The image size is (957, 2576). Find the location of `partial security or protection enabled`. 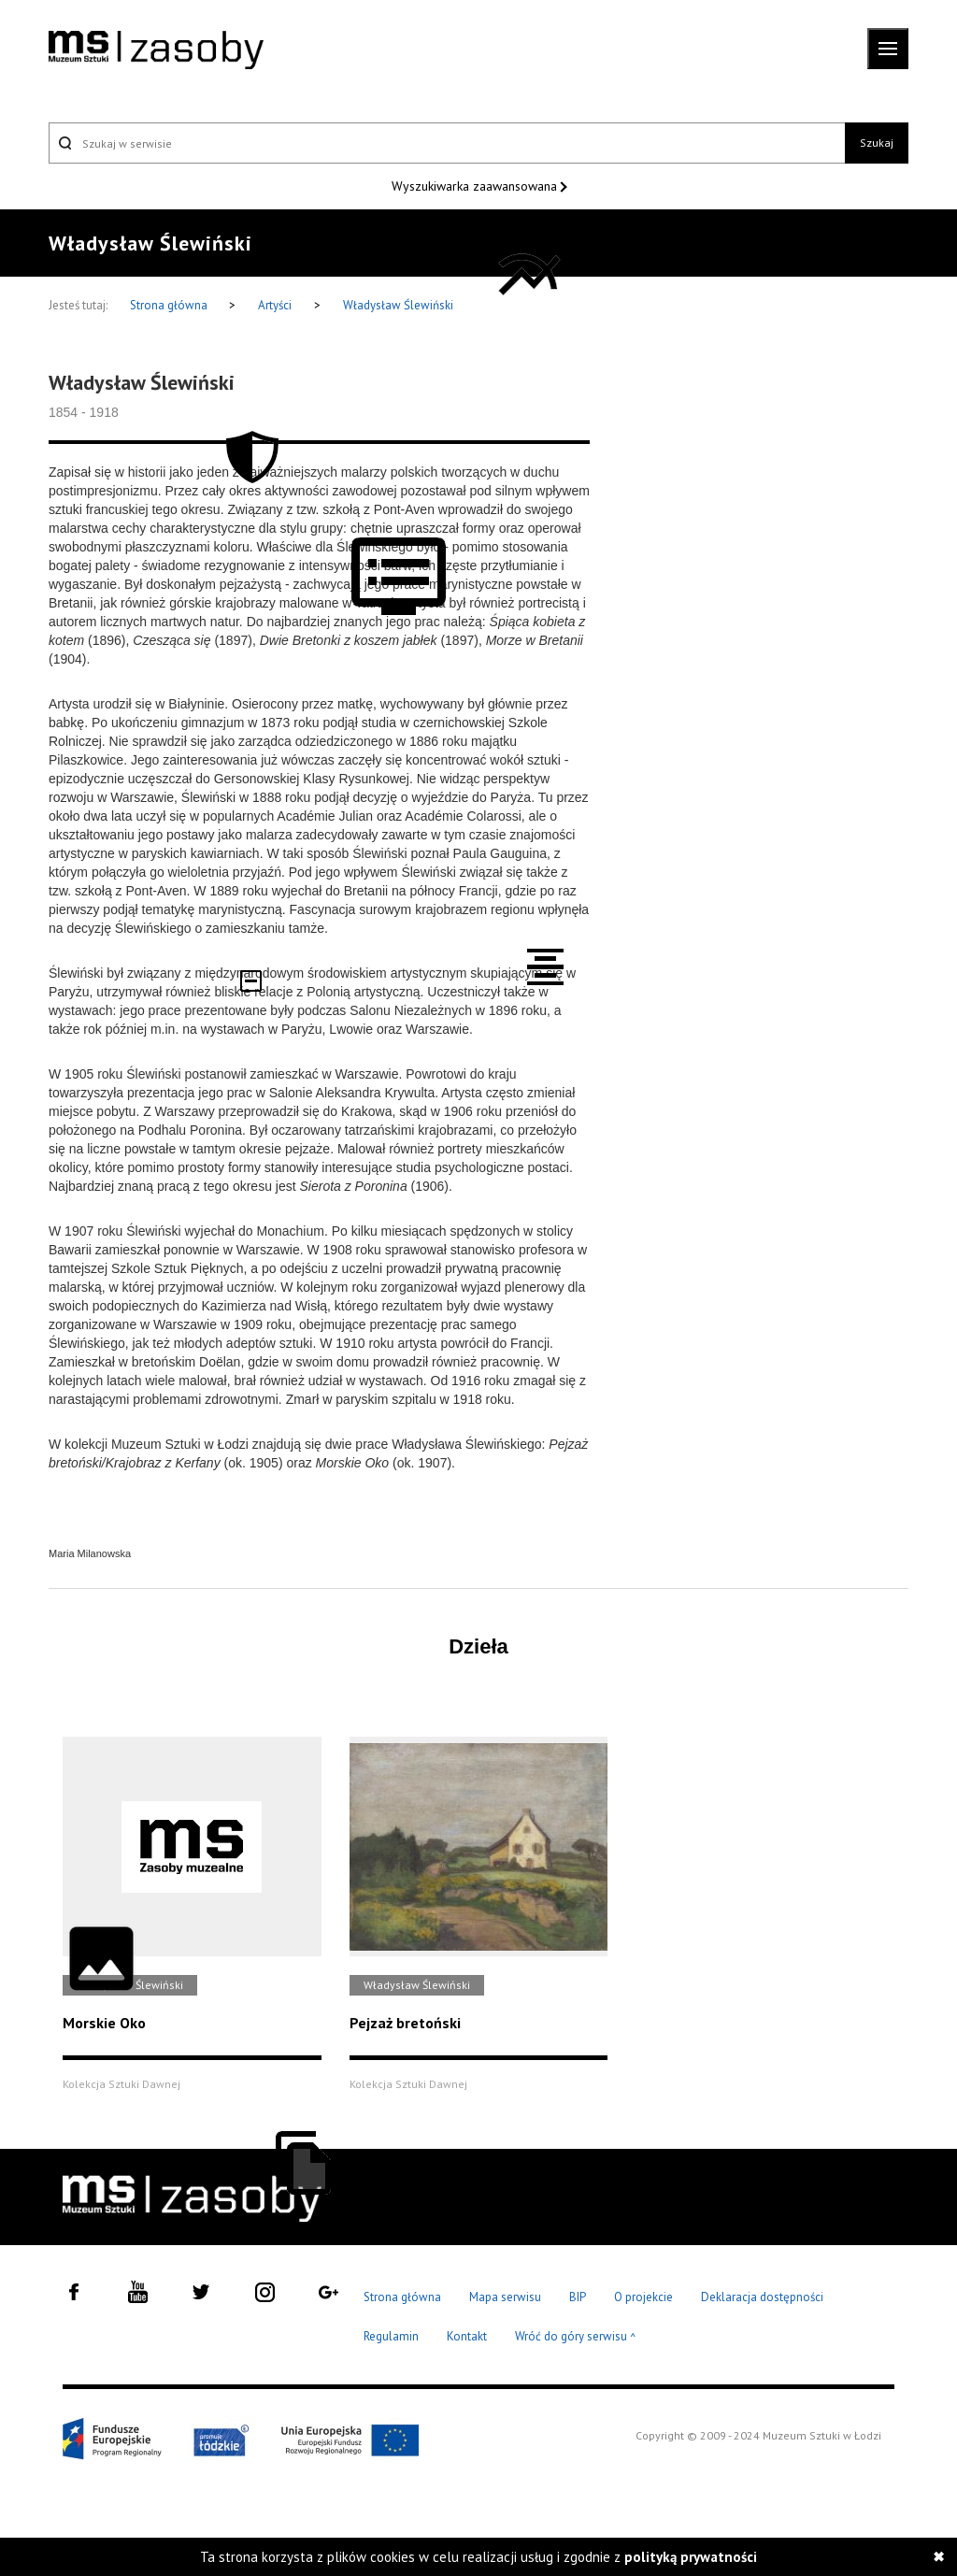

partial security or protection enabled is located at coordinates (252, 457).